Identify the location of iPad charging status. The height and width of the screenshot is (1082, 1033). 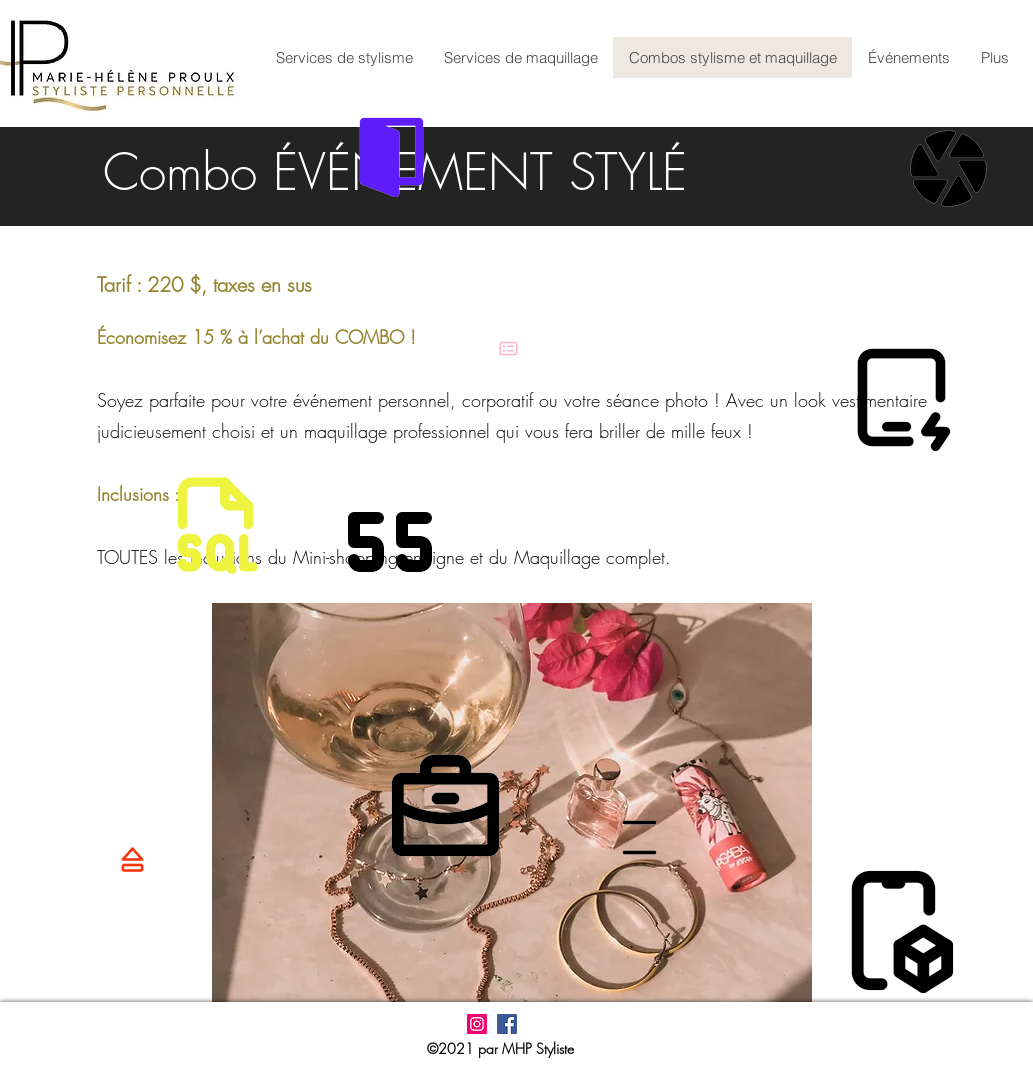
(901, 397).